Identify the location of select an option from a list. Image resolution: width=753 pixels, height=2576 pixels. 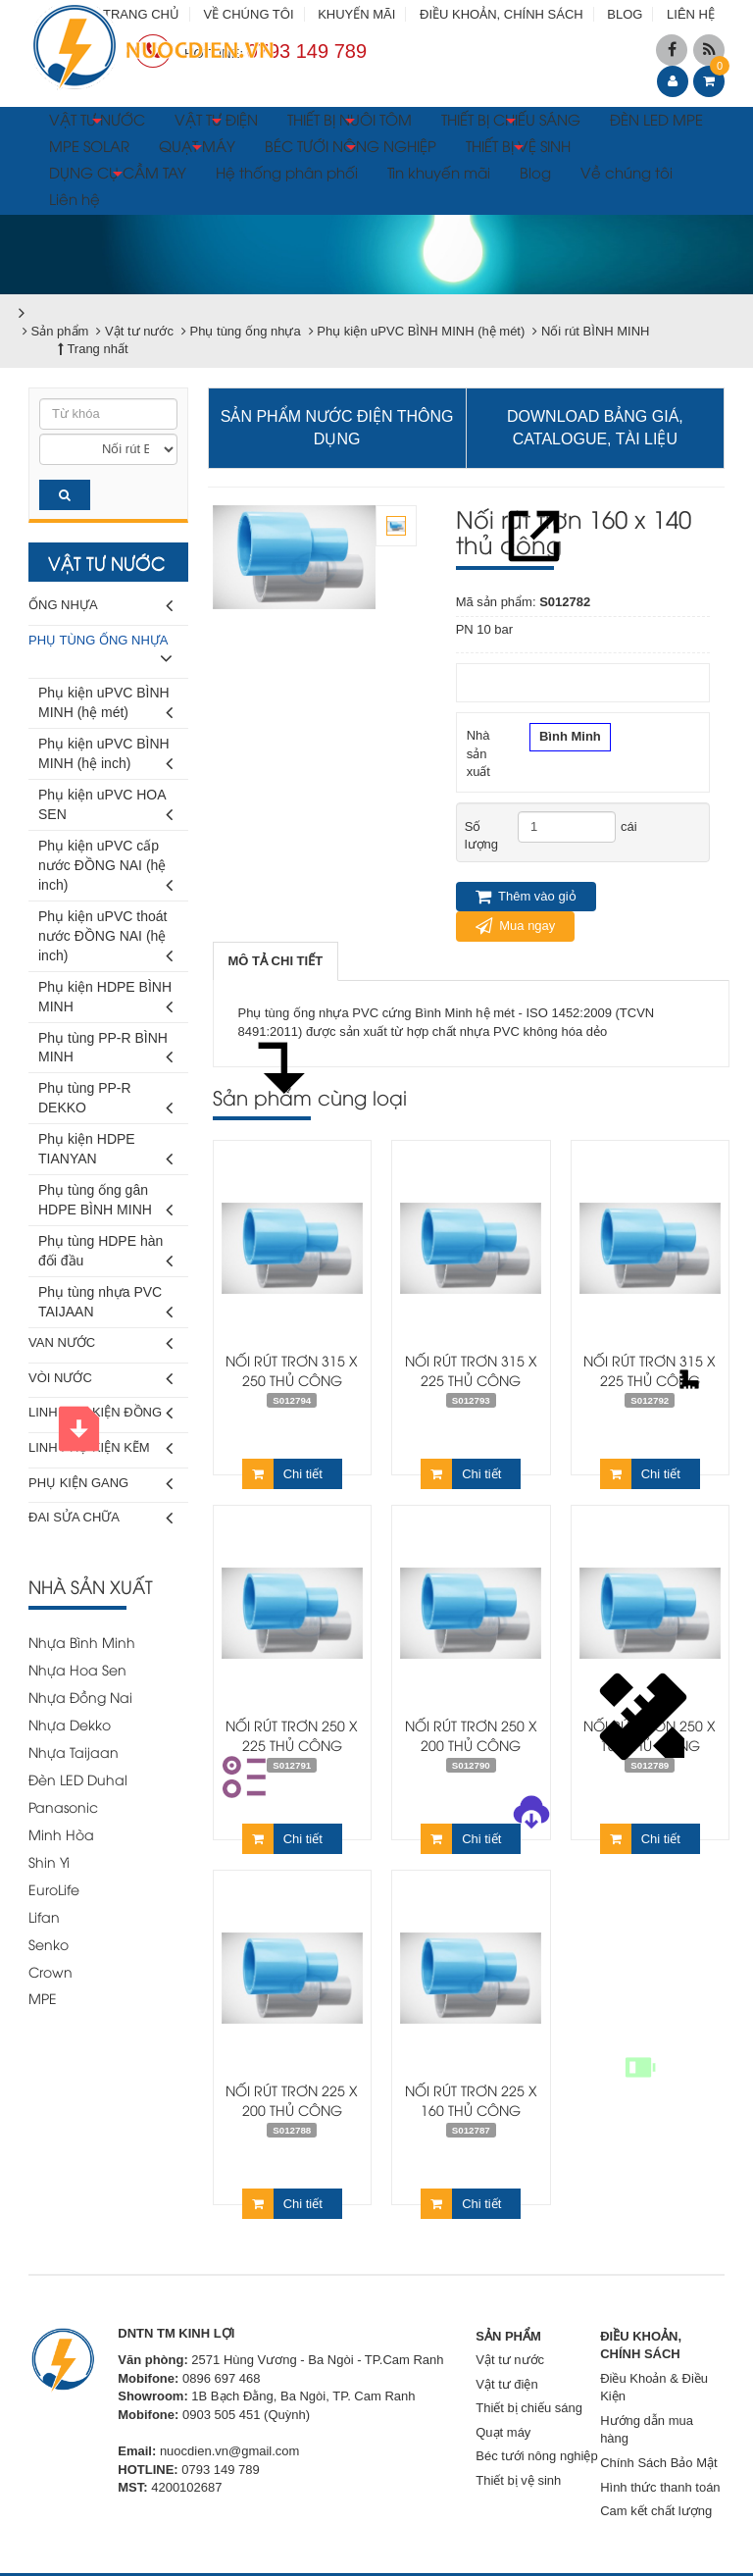
(244, 1777).